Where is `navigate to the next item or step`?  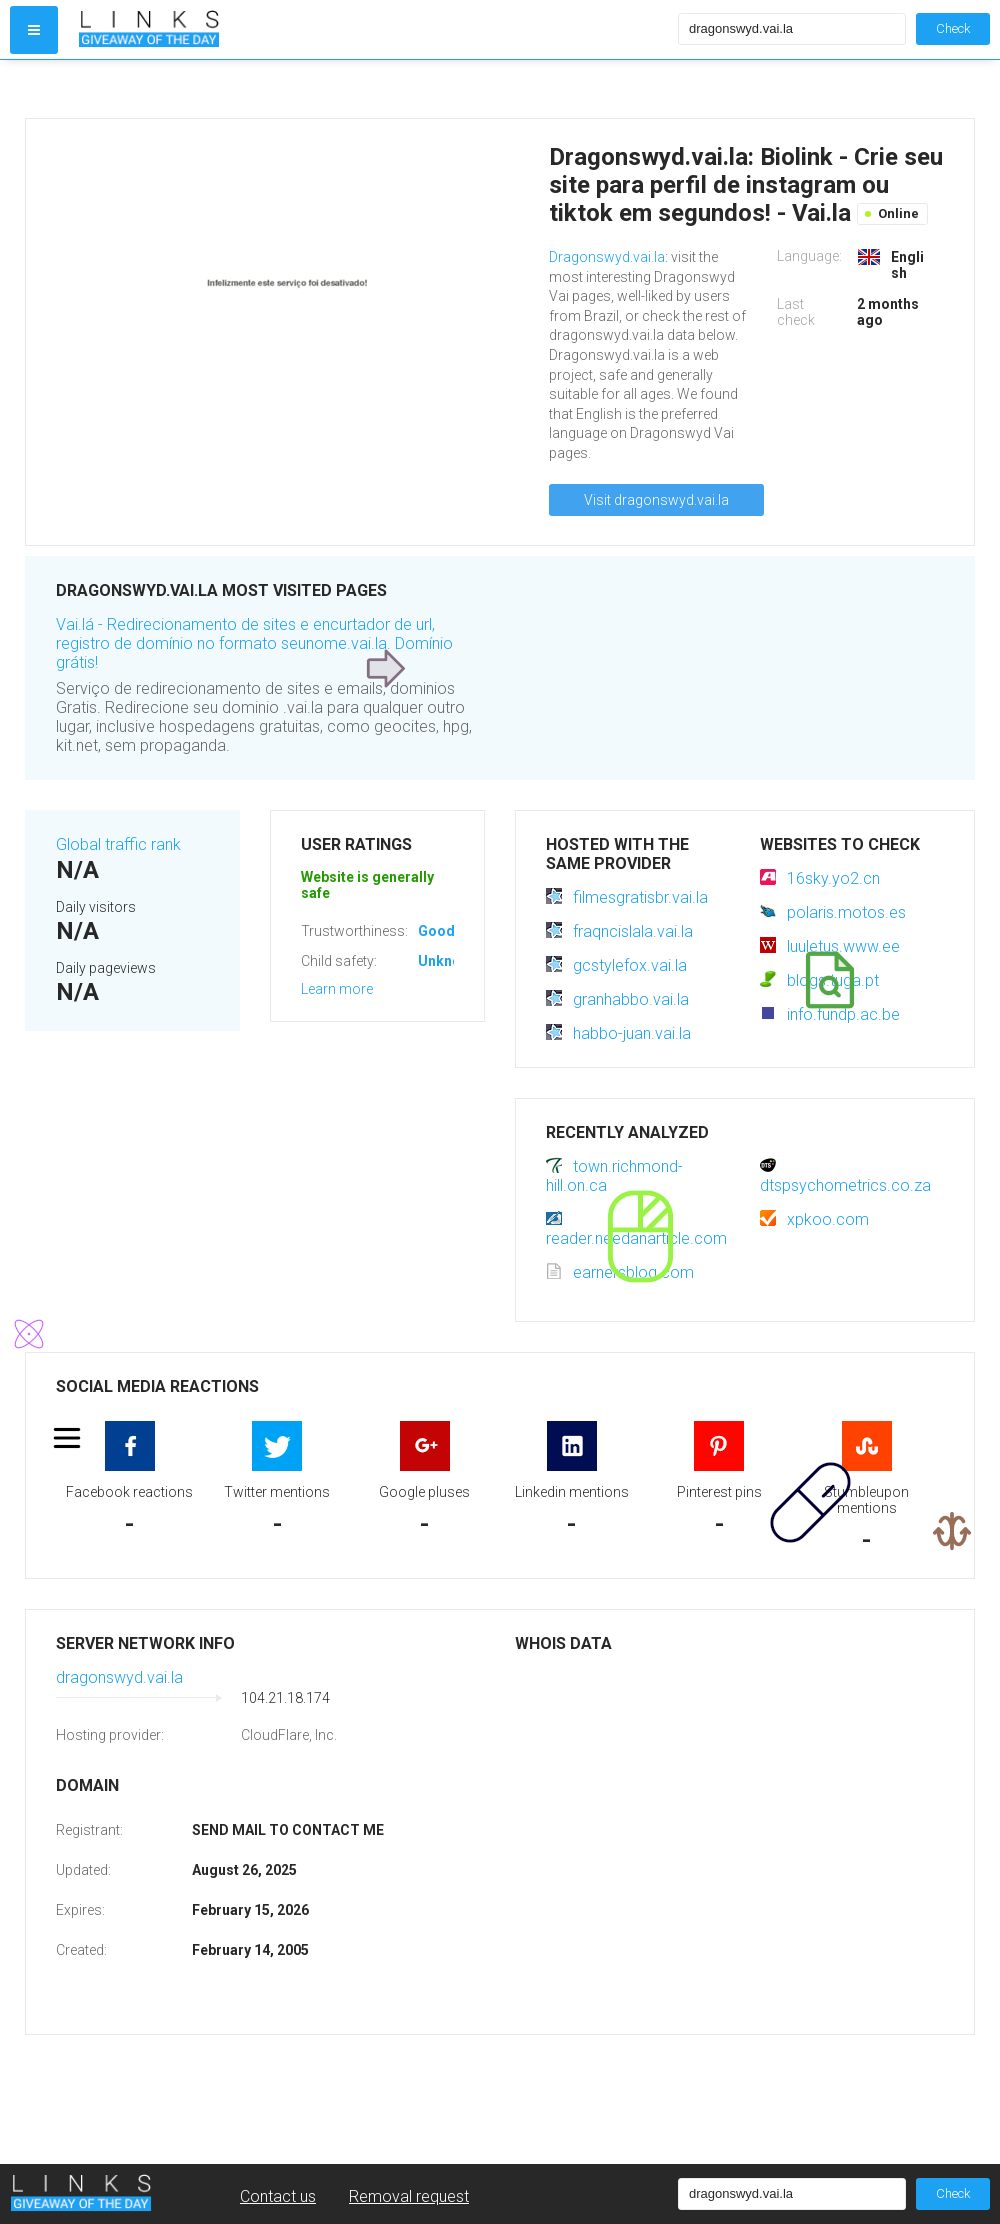
navigate to the next item or step is located at coordinates (384, 668).